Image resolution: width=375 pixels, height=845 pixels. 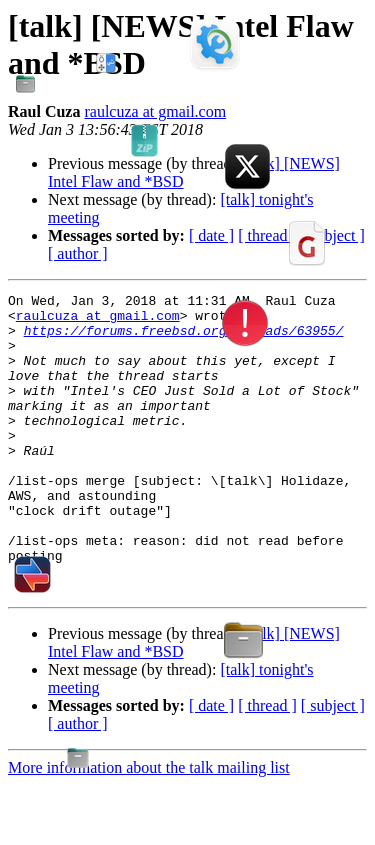 I want to click on open GNOME Characters app, so click(x=106, y=63).